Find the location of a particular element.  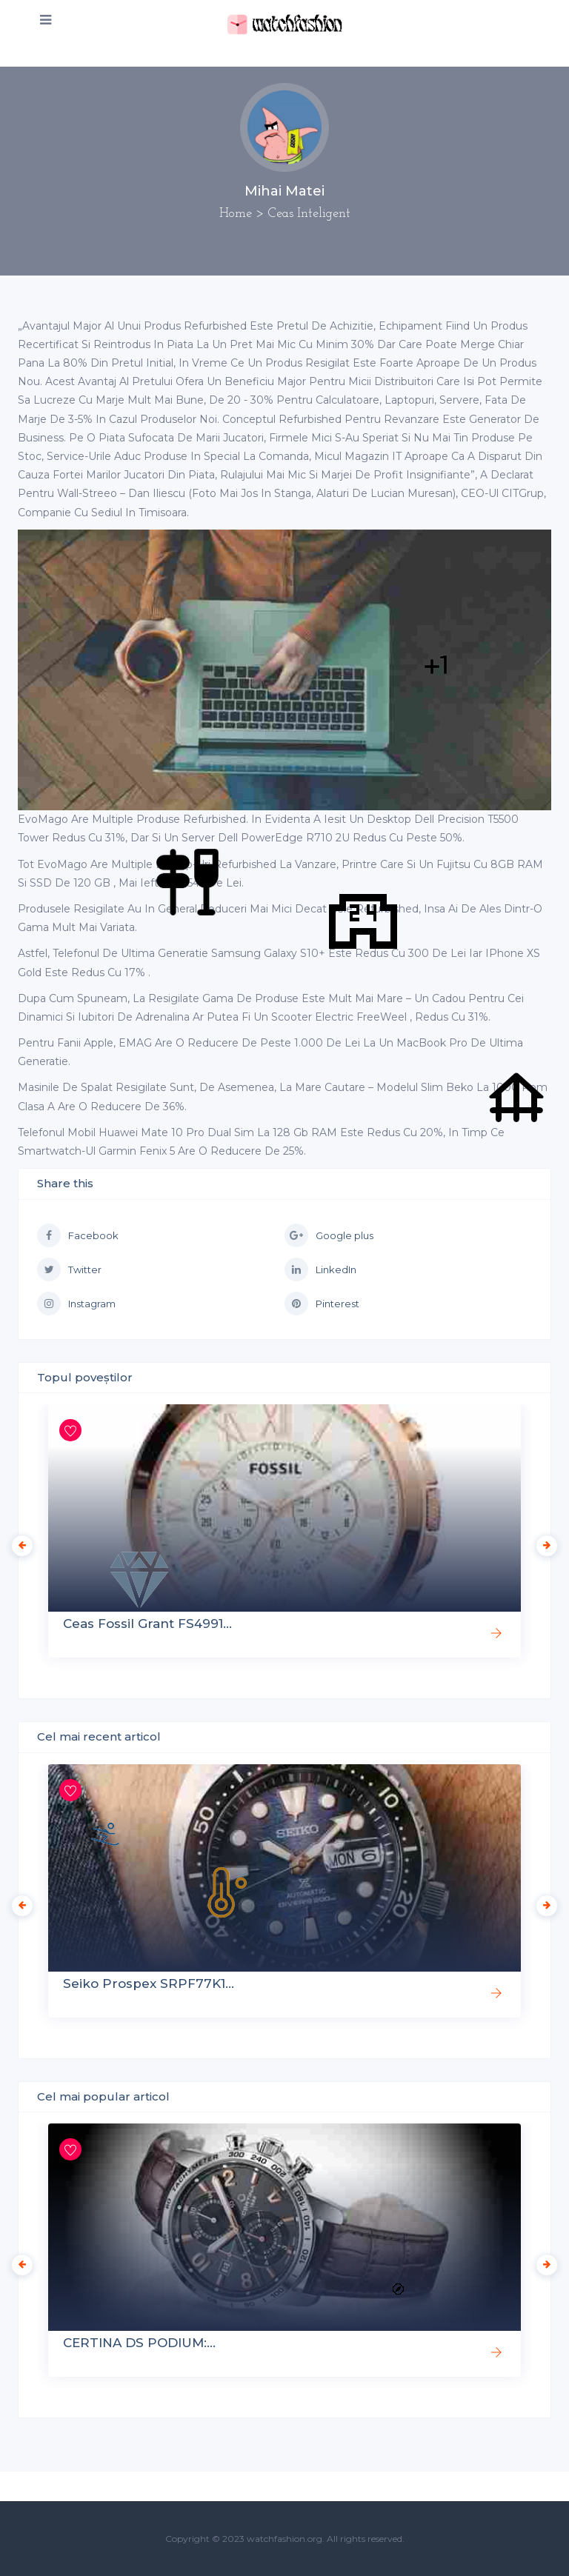

view current temperature is located at coordinates (223, 1892).